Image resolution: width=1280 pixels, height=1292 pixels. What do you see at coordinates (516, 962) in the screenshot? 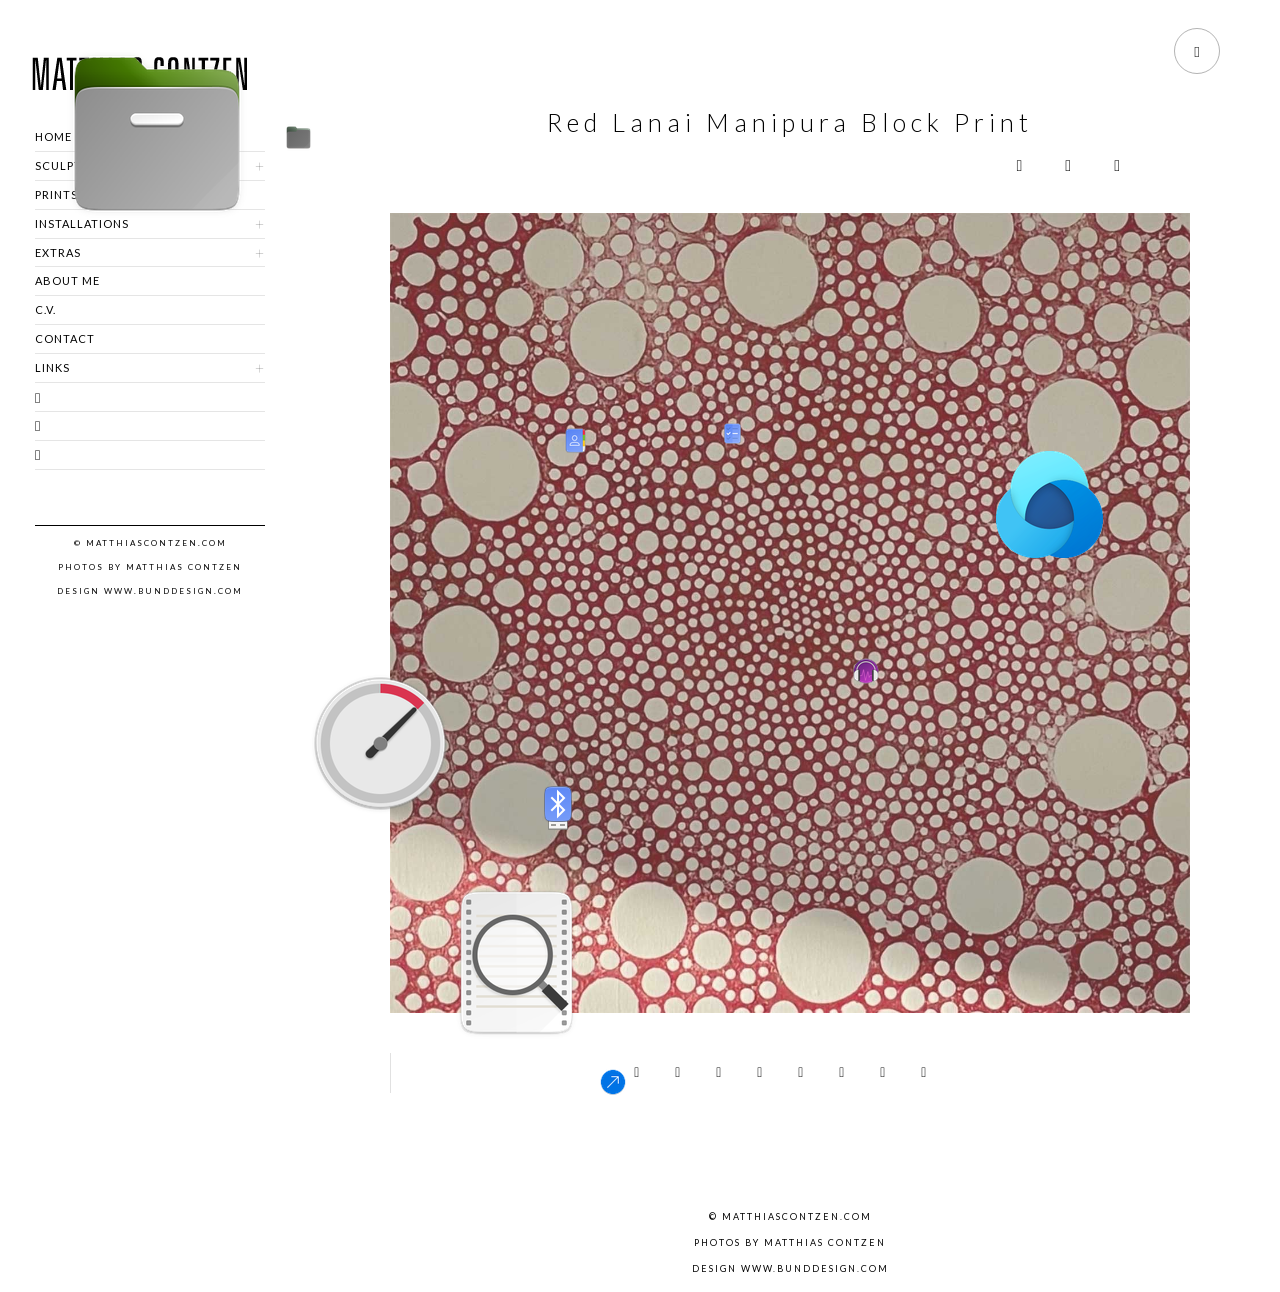
I see `open the log viewer application` at bounding box center [516, 962].